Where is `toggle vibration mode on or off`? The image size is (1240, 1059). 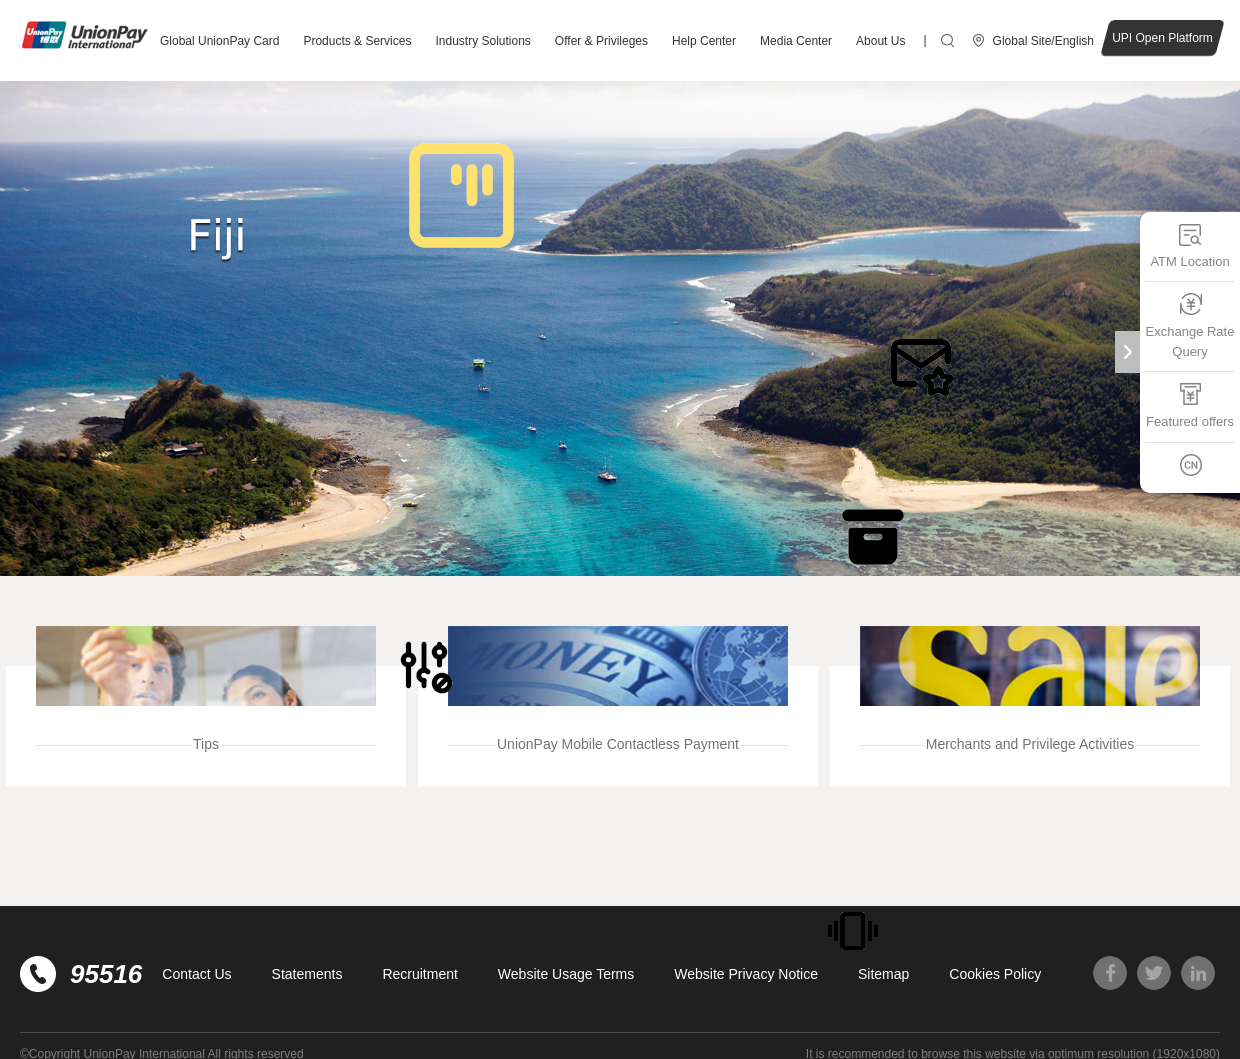 toggle vibration mode on or off is located at coordinates (853, 931).